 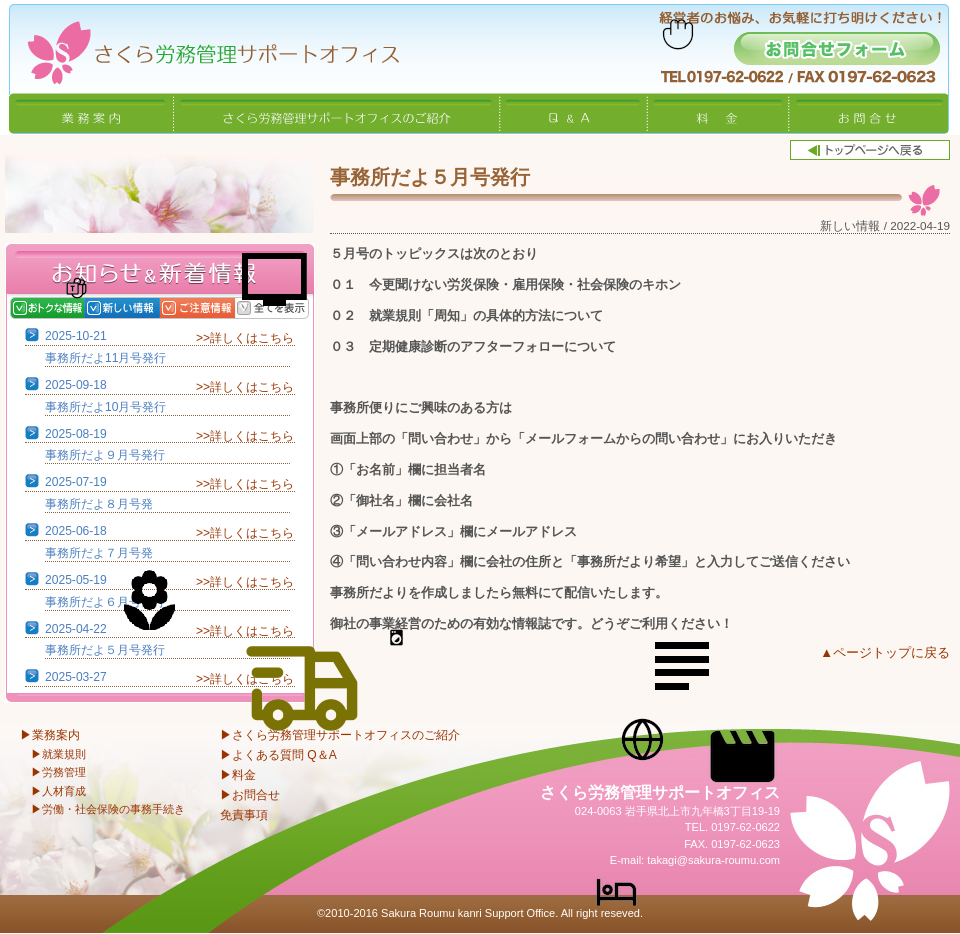 What do you see at coordinates (396, 637) in the screenshot?
I see `find nearby laundromats or laundry services` at bounding box center [396, 637].